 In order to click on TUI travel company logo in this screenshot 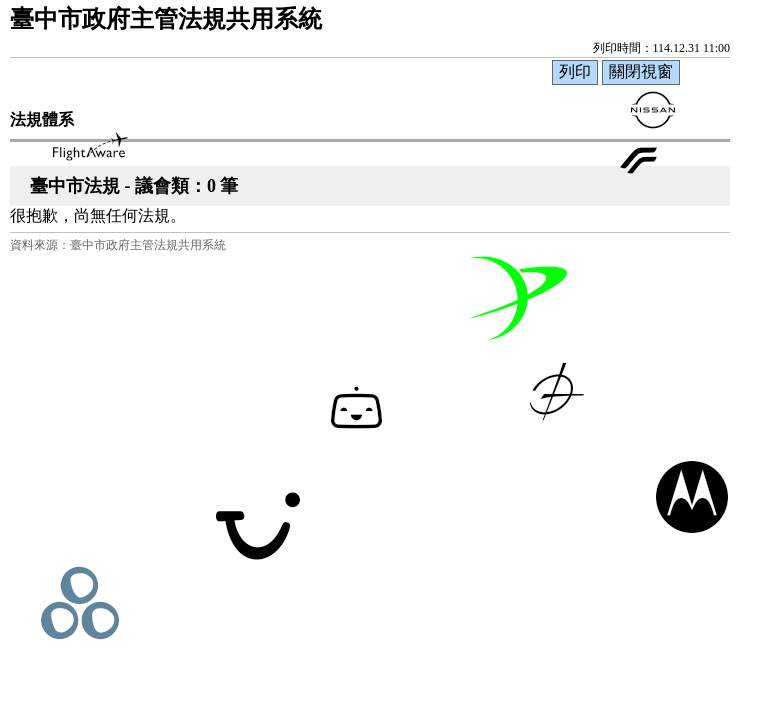, I will do `click(258, 526)`.